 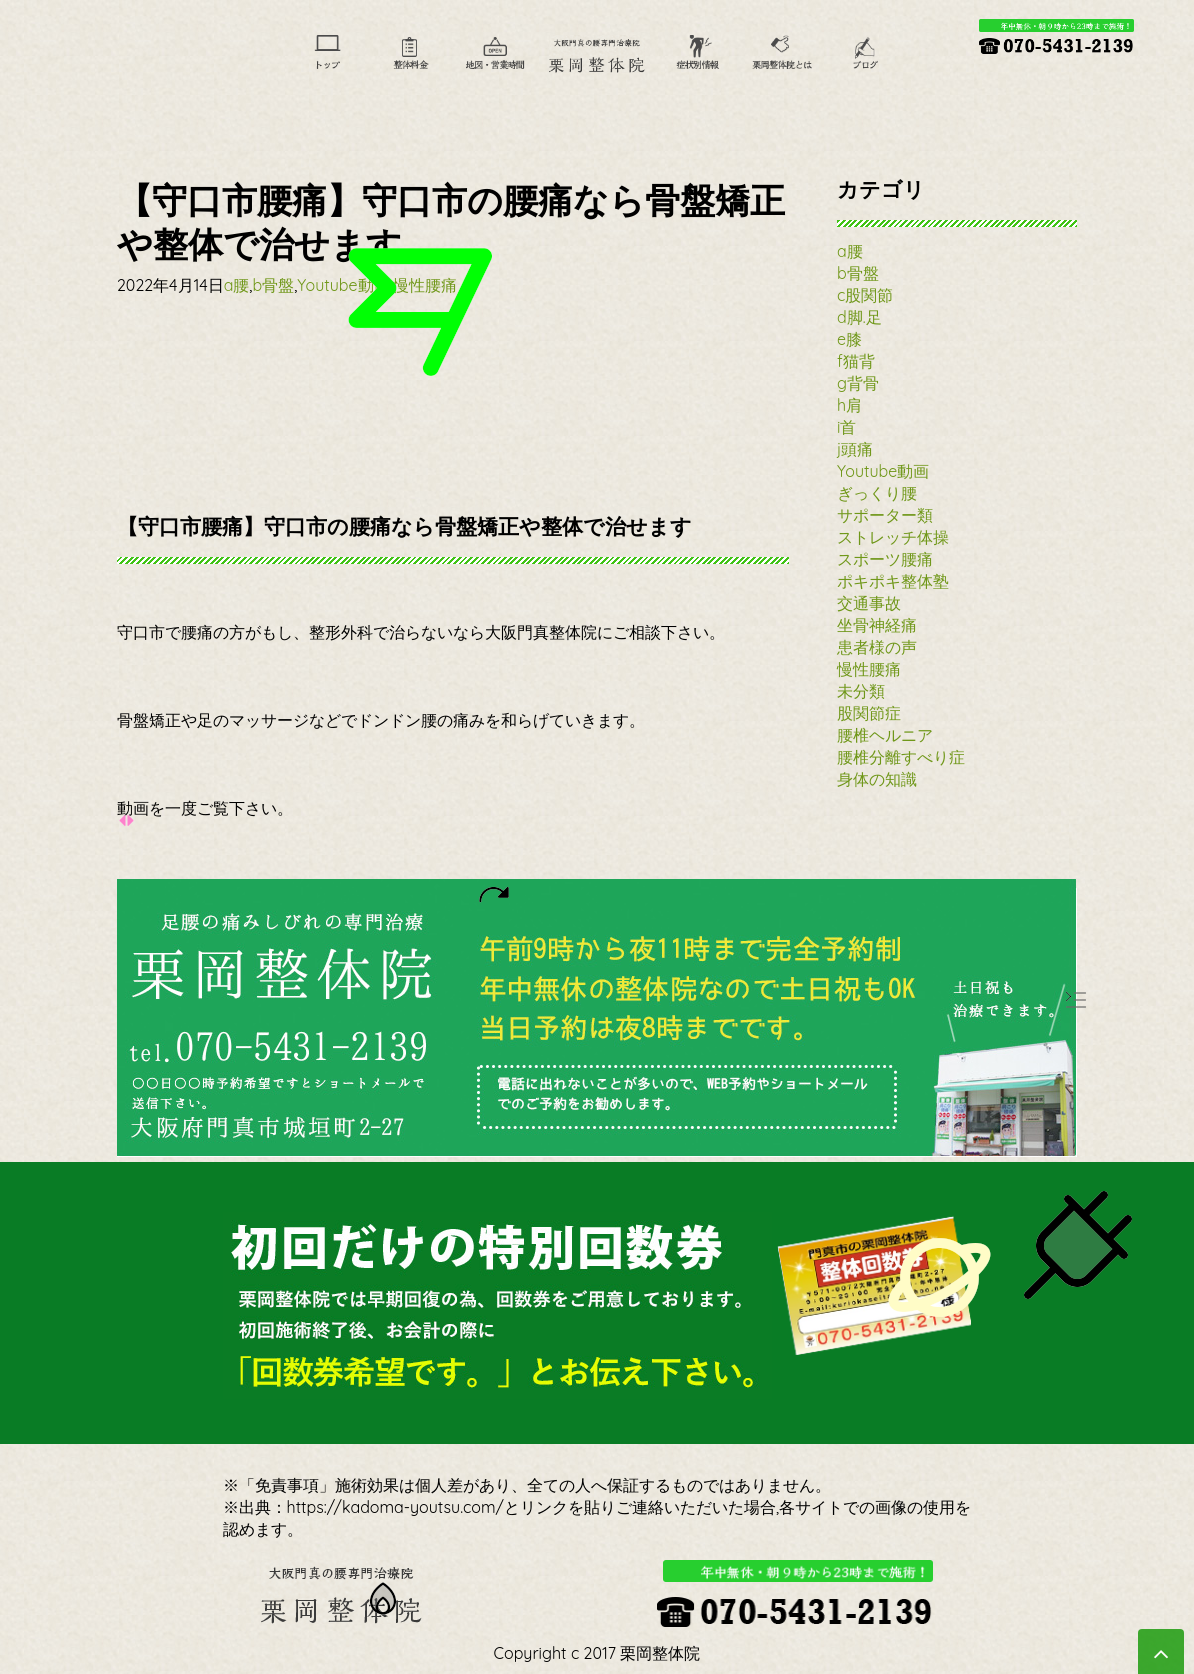 What do you see at coordinates (415, 304) in the screenshot?
I see `flag or bookmark an item` at bounding box center [415, 304].